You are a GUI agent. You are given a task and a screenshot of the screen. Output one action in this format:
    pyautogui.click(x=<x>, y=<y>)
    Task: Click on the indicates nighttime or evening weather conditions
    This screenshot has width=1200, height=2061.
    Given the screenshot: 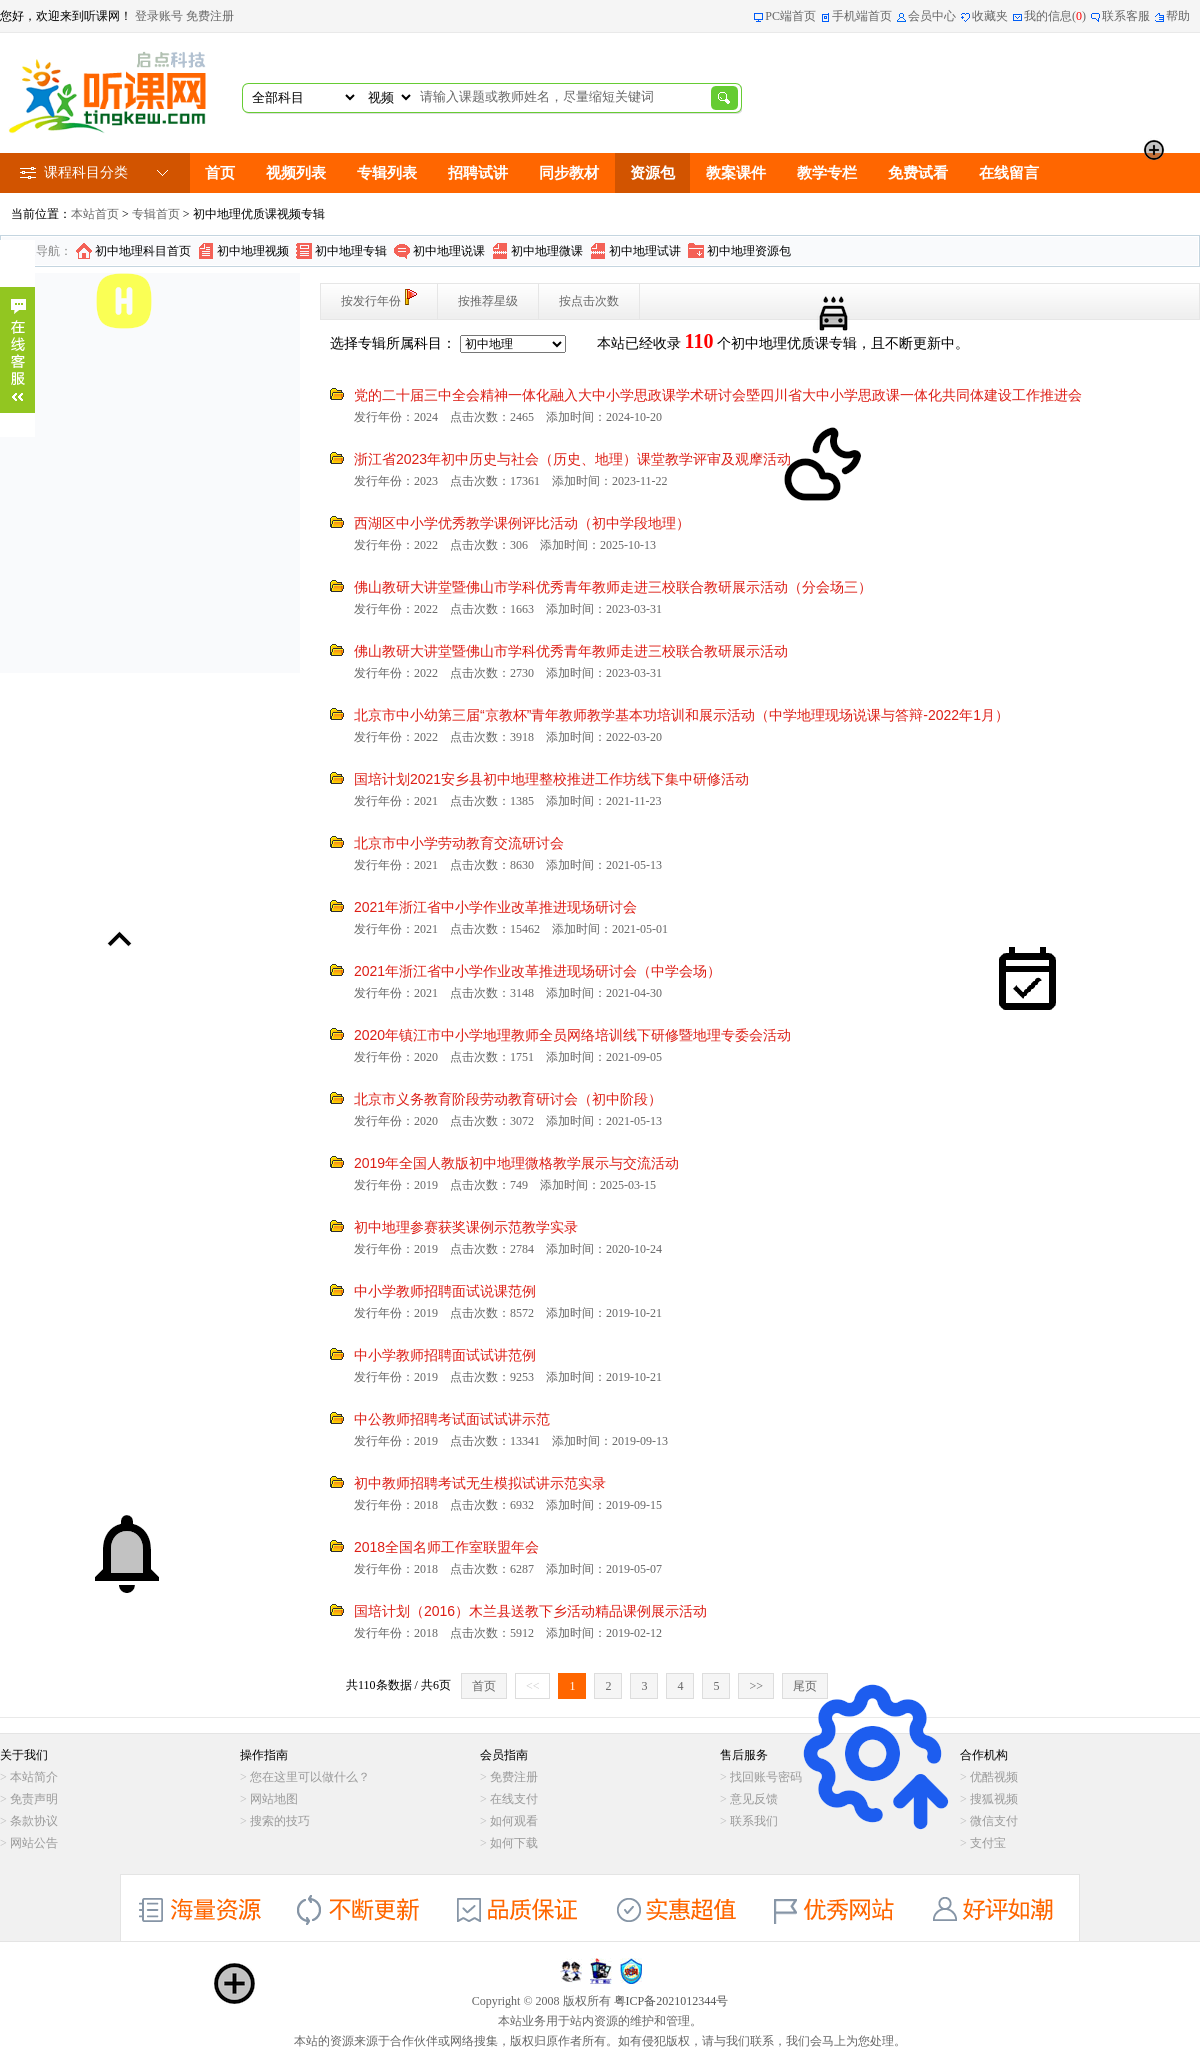 What is the action you would take?
    pyautogui.click(x=823, y=462)
    